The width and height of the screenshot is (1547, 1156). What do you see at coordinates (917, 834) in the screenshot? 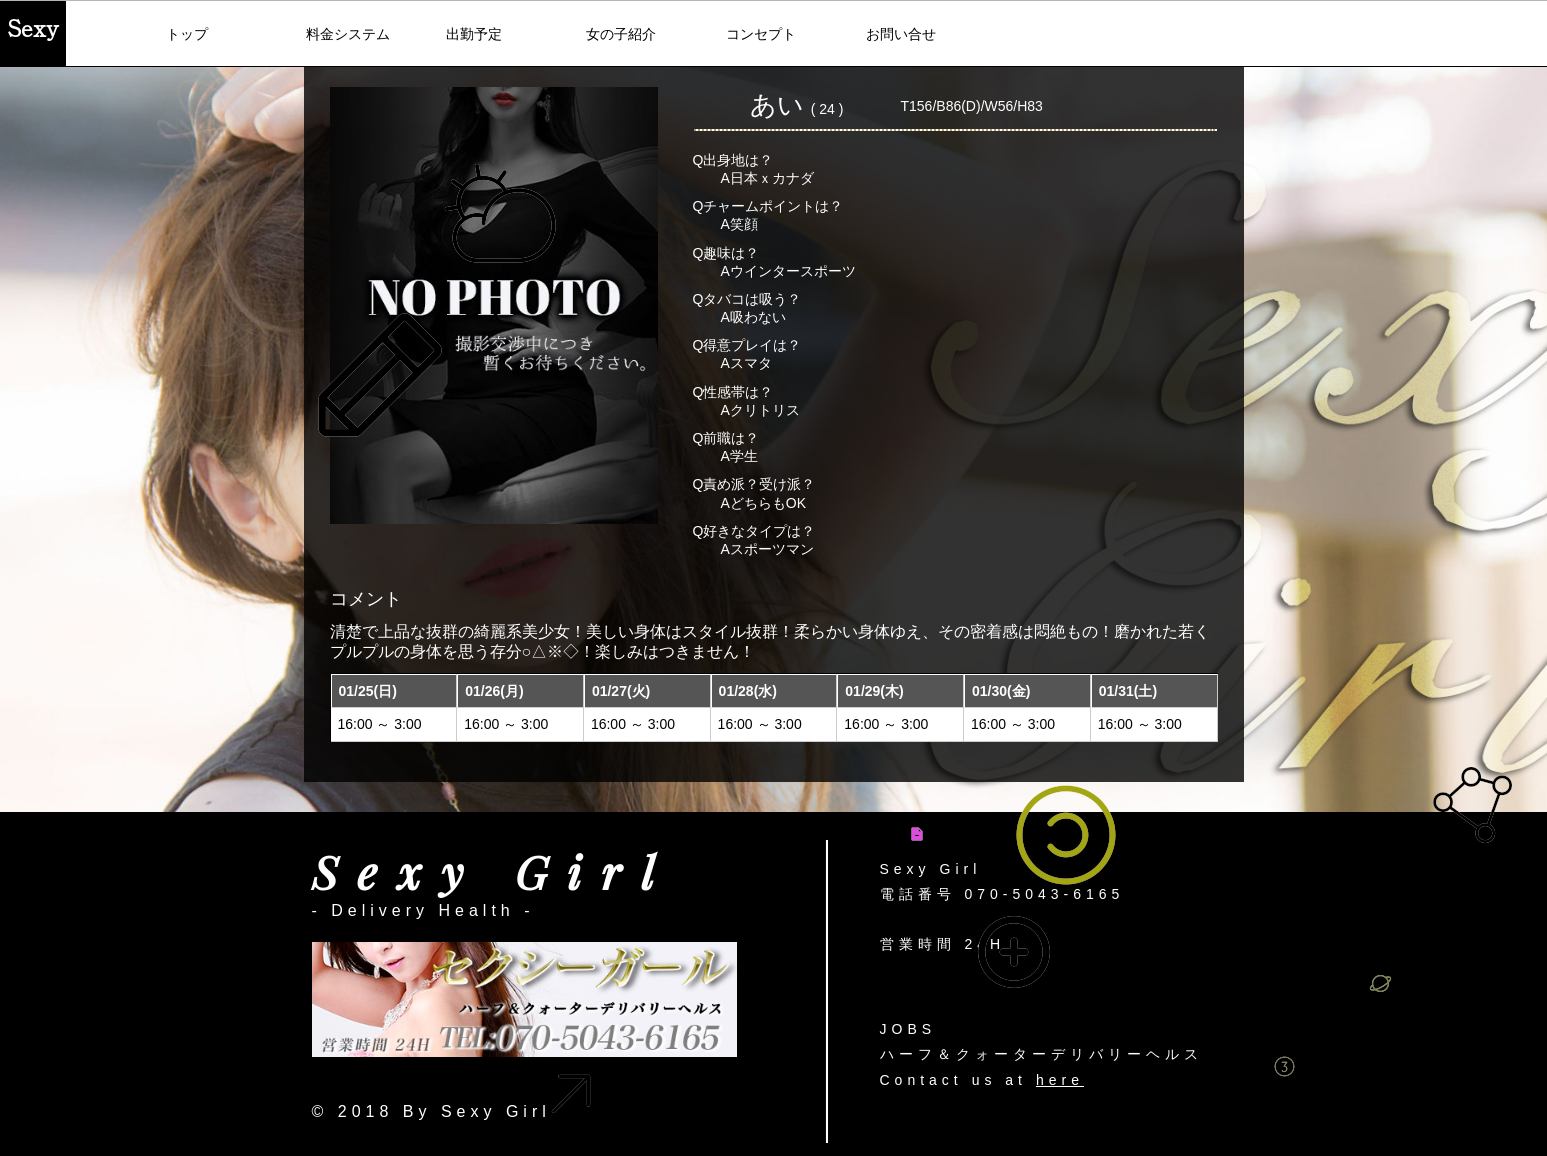
I see `remove content from a file` at bounding box center [917, 834].